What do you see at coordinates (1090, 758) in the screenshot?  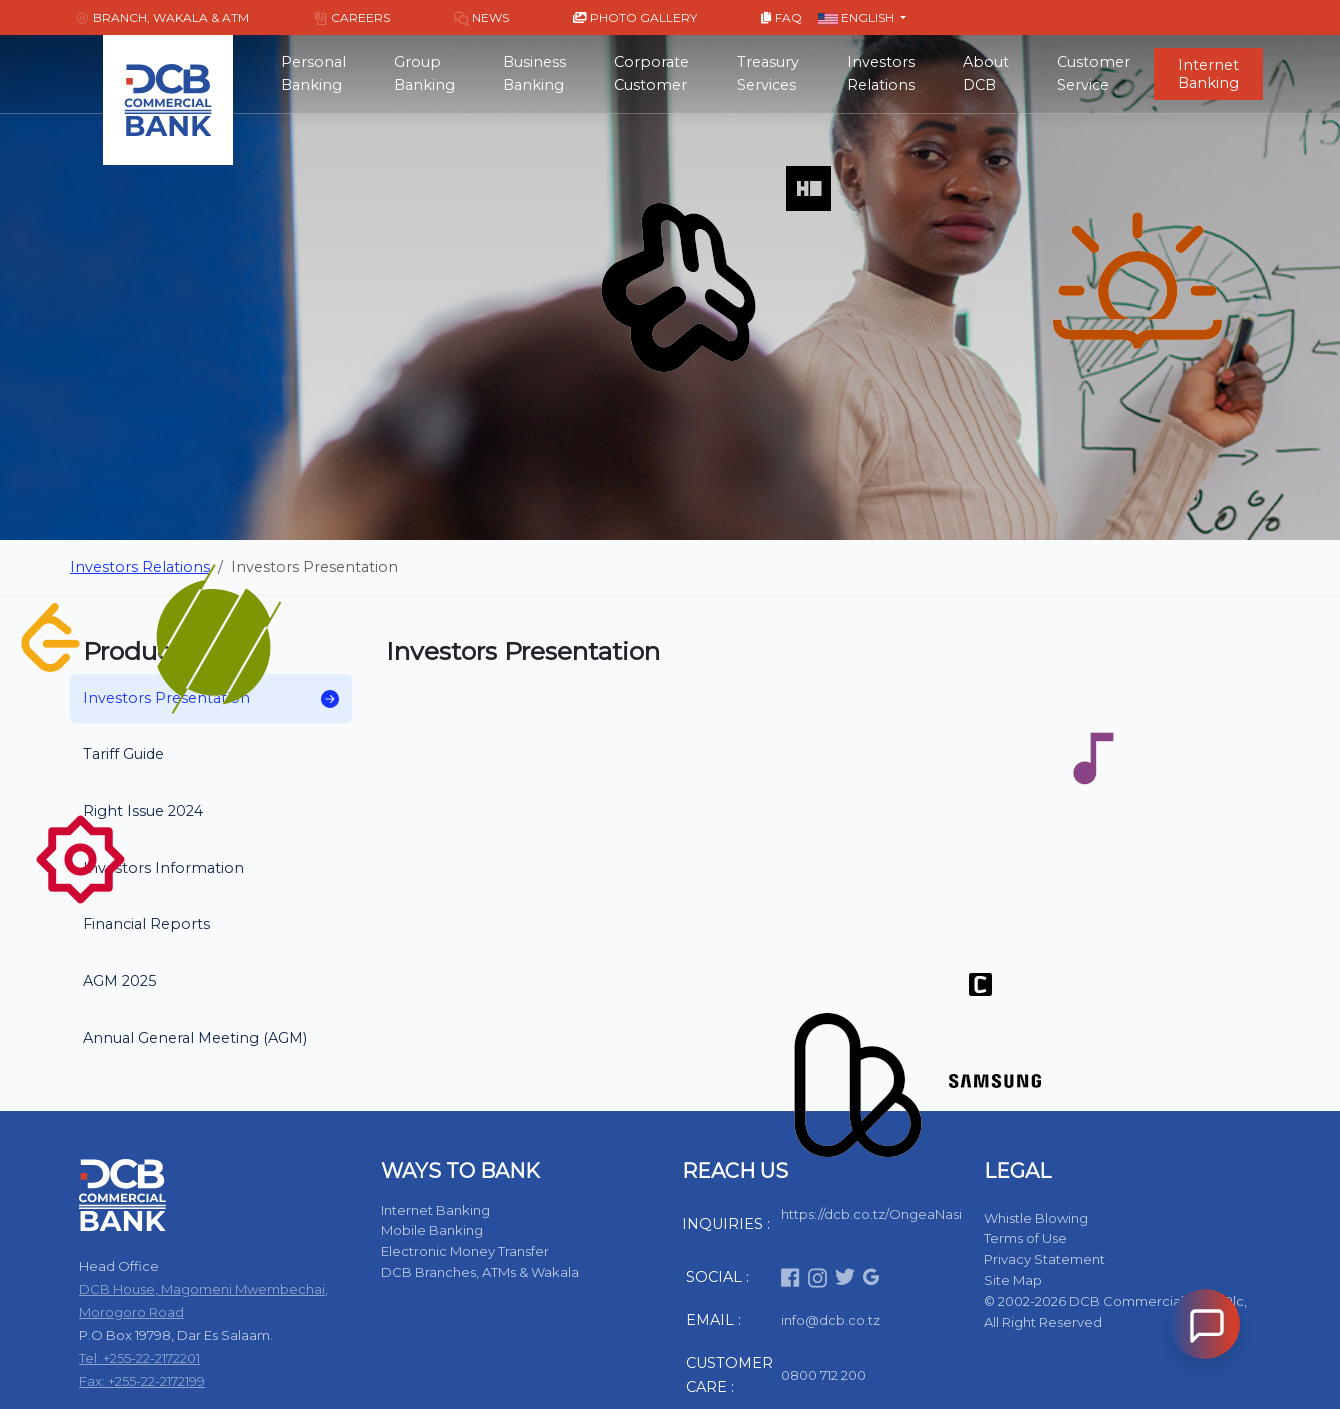 I see `access music library or player` at bounding box center [1090, 758].